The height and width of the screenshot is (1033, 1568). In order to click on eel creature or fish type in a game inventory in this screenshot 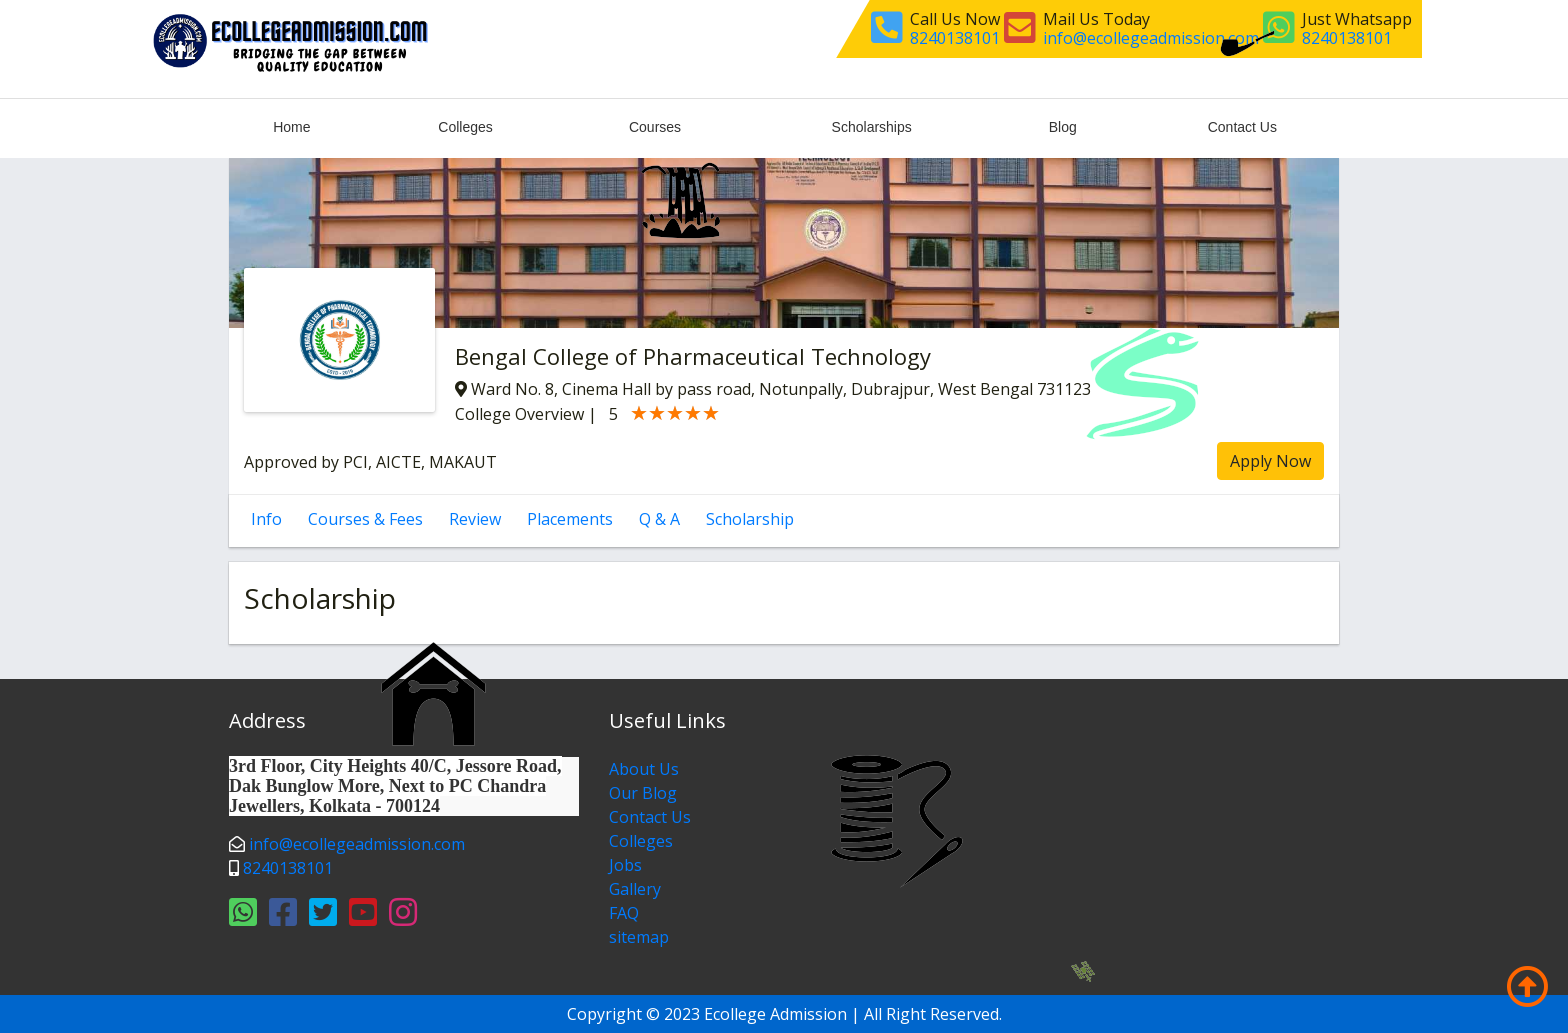, I will do `click(1142, 383)`.